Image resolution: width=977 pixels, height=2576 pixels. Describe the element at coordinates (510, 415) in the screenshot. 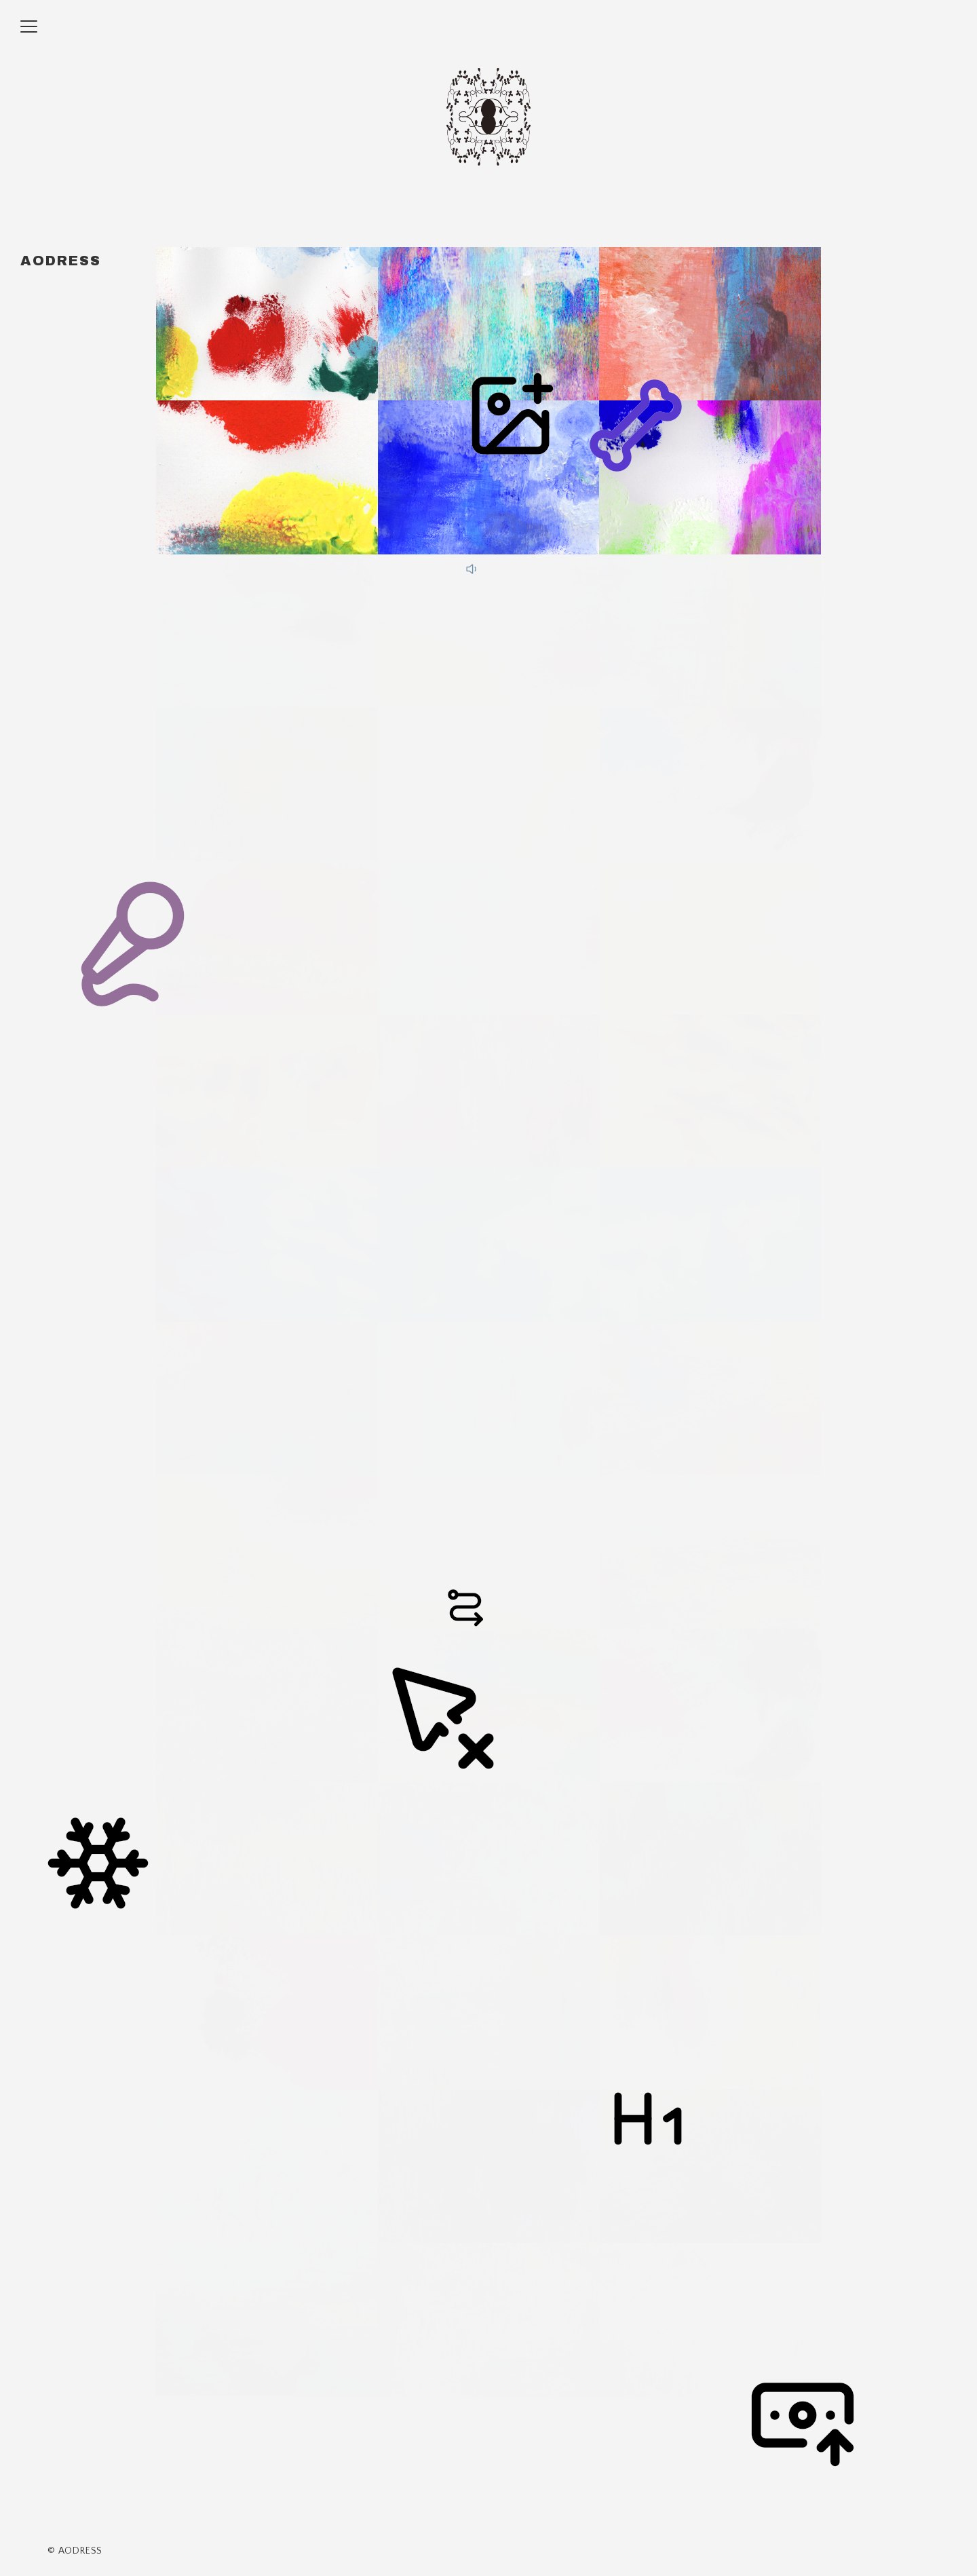

I see `add a new image or photo` at that location.